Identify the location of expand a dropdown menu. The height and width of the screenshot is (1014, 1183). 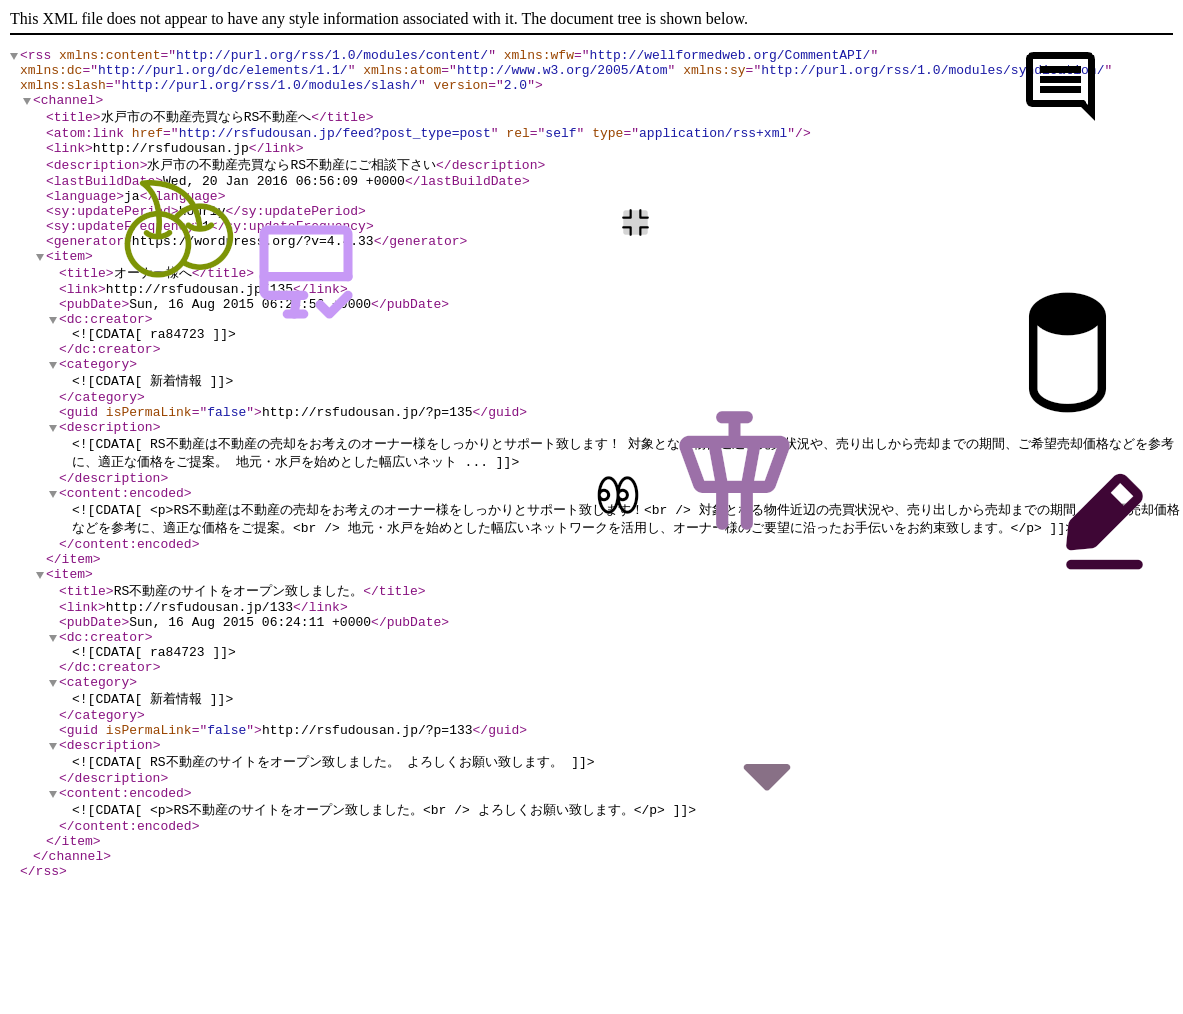
(767, 774).